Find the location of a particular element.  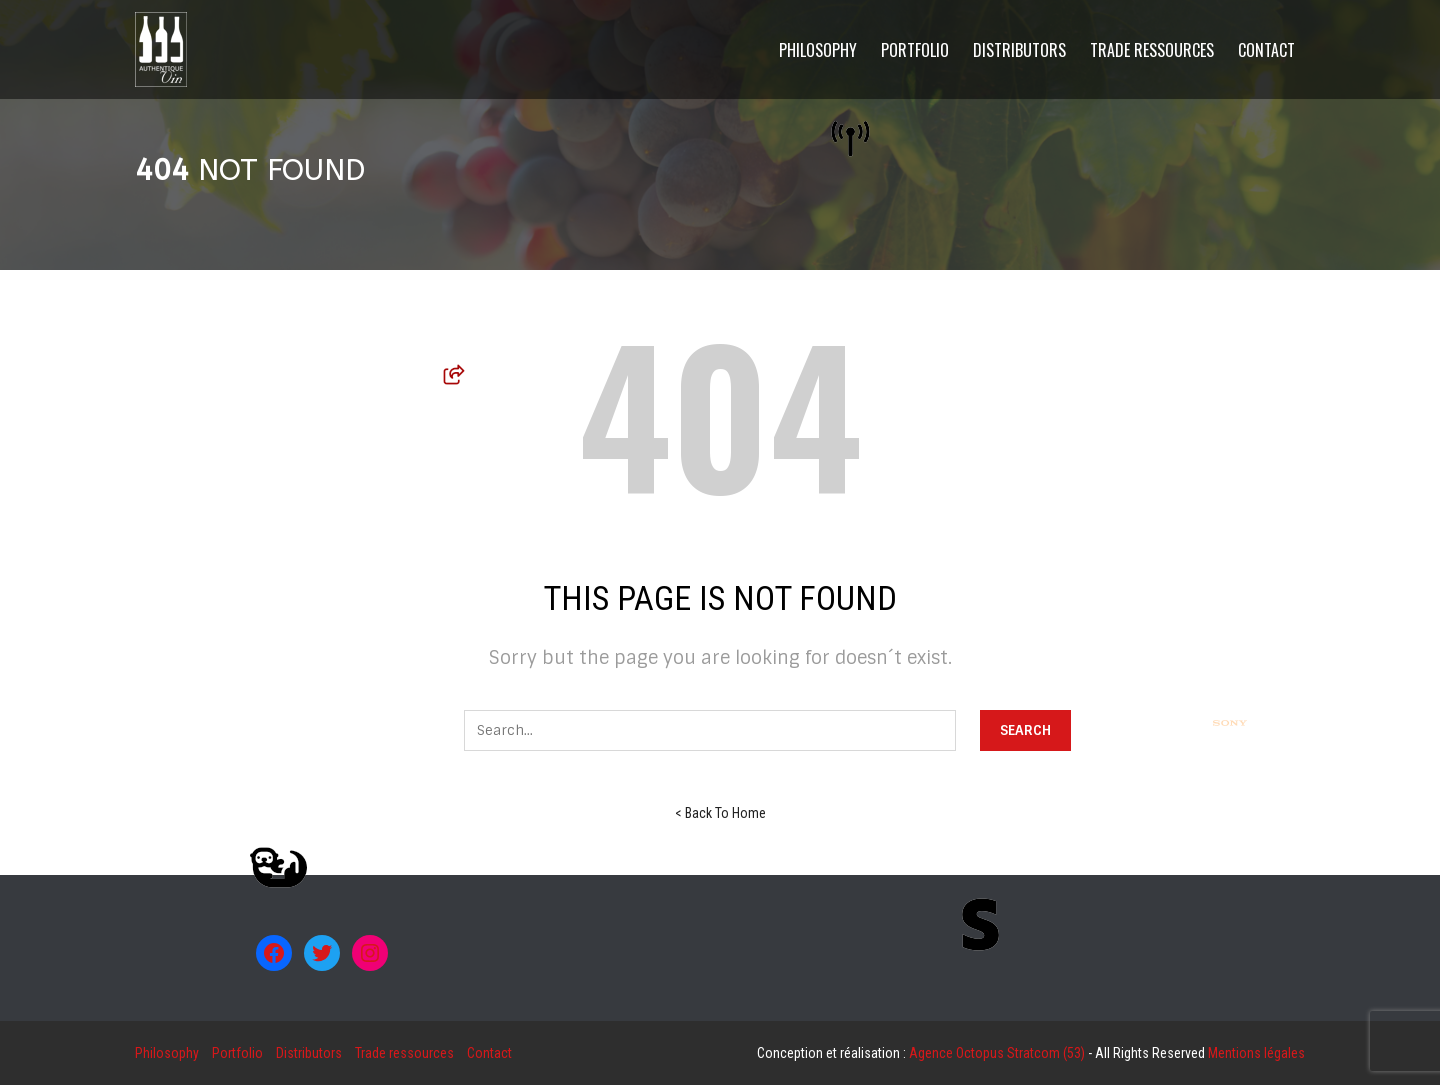

sony brand or product identifier is located at coordinates (1230, 723).